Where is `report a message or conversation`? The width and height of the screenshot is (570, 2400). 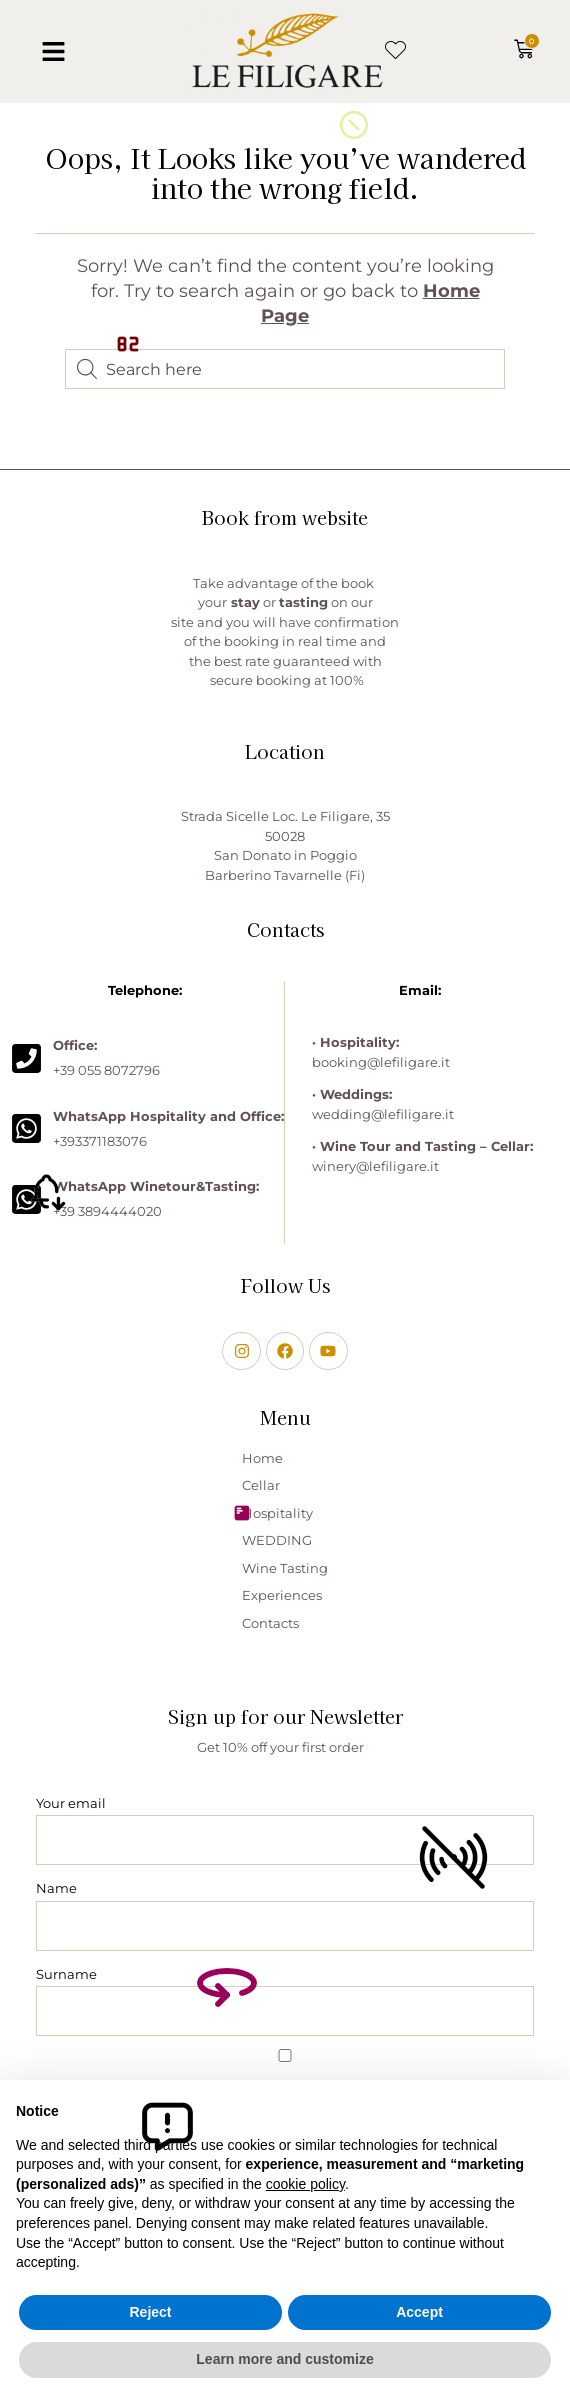 report a message or conversation is located at coordinates (167, 2125).